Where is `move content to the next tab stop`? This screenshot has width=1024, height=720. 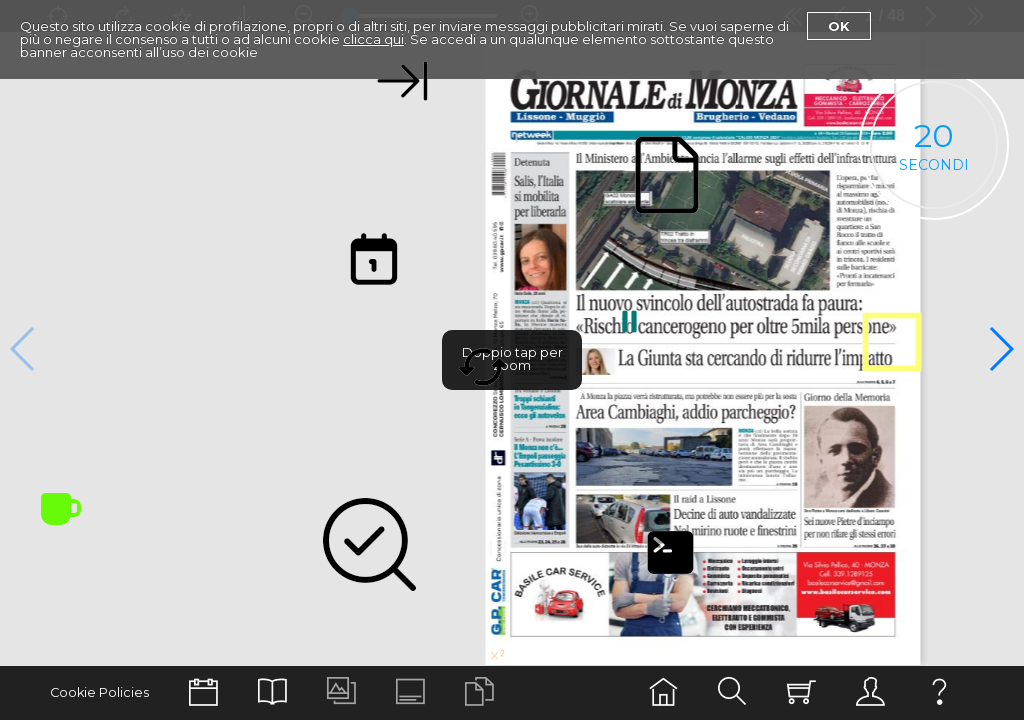
move content to the next tab stop is located at coordinates (403, 81).